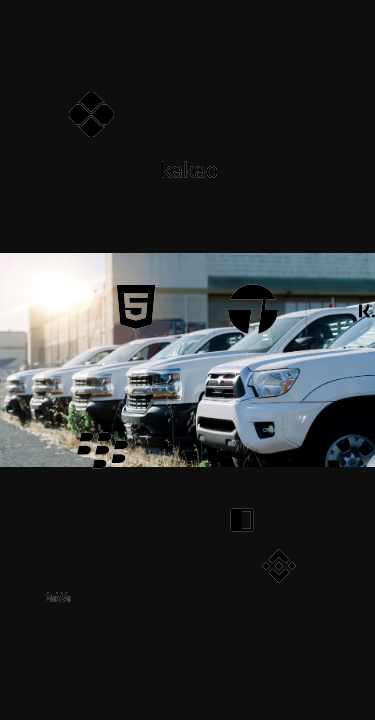 Image resolution: width=375 pixels, height=720 pixels. Describe the element at coordinates (242, 520) in the screenshot. I see `switch to column layout view` at that location.